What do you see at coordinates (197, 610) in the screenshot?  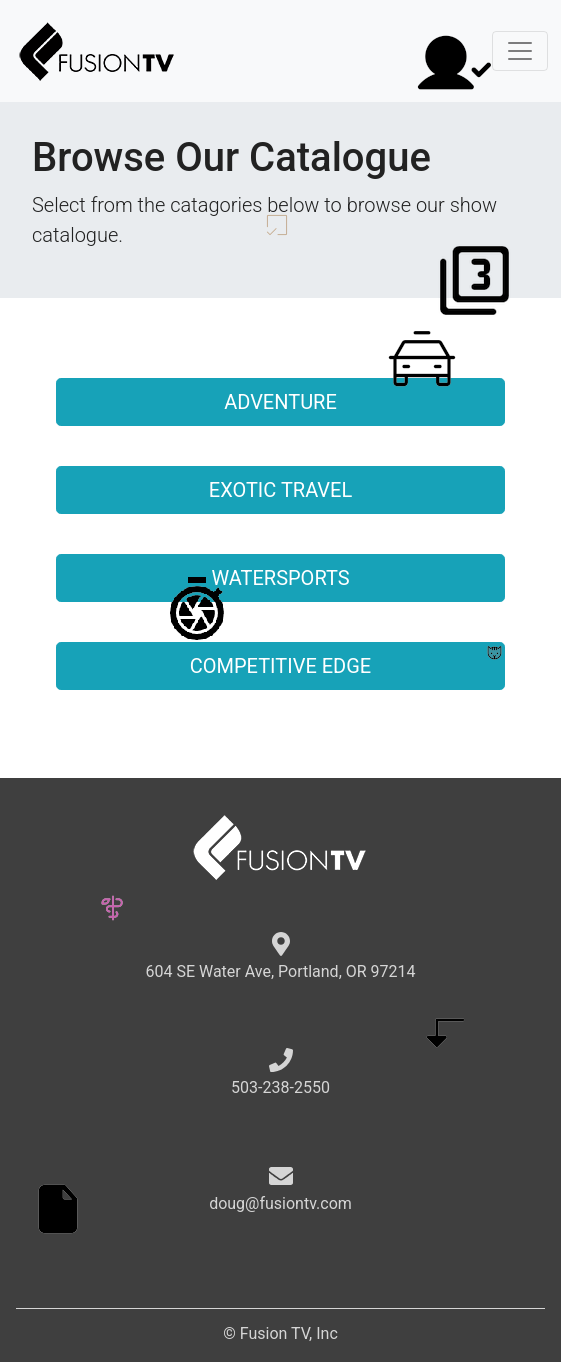 I see `adjust camera shutter speed settings` at bounding box center [197, 610].